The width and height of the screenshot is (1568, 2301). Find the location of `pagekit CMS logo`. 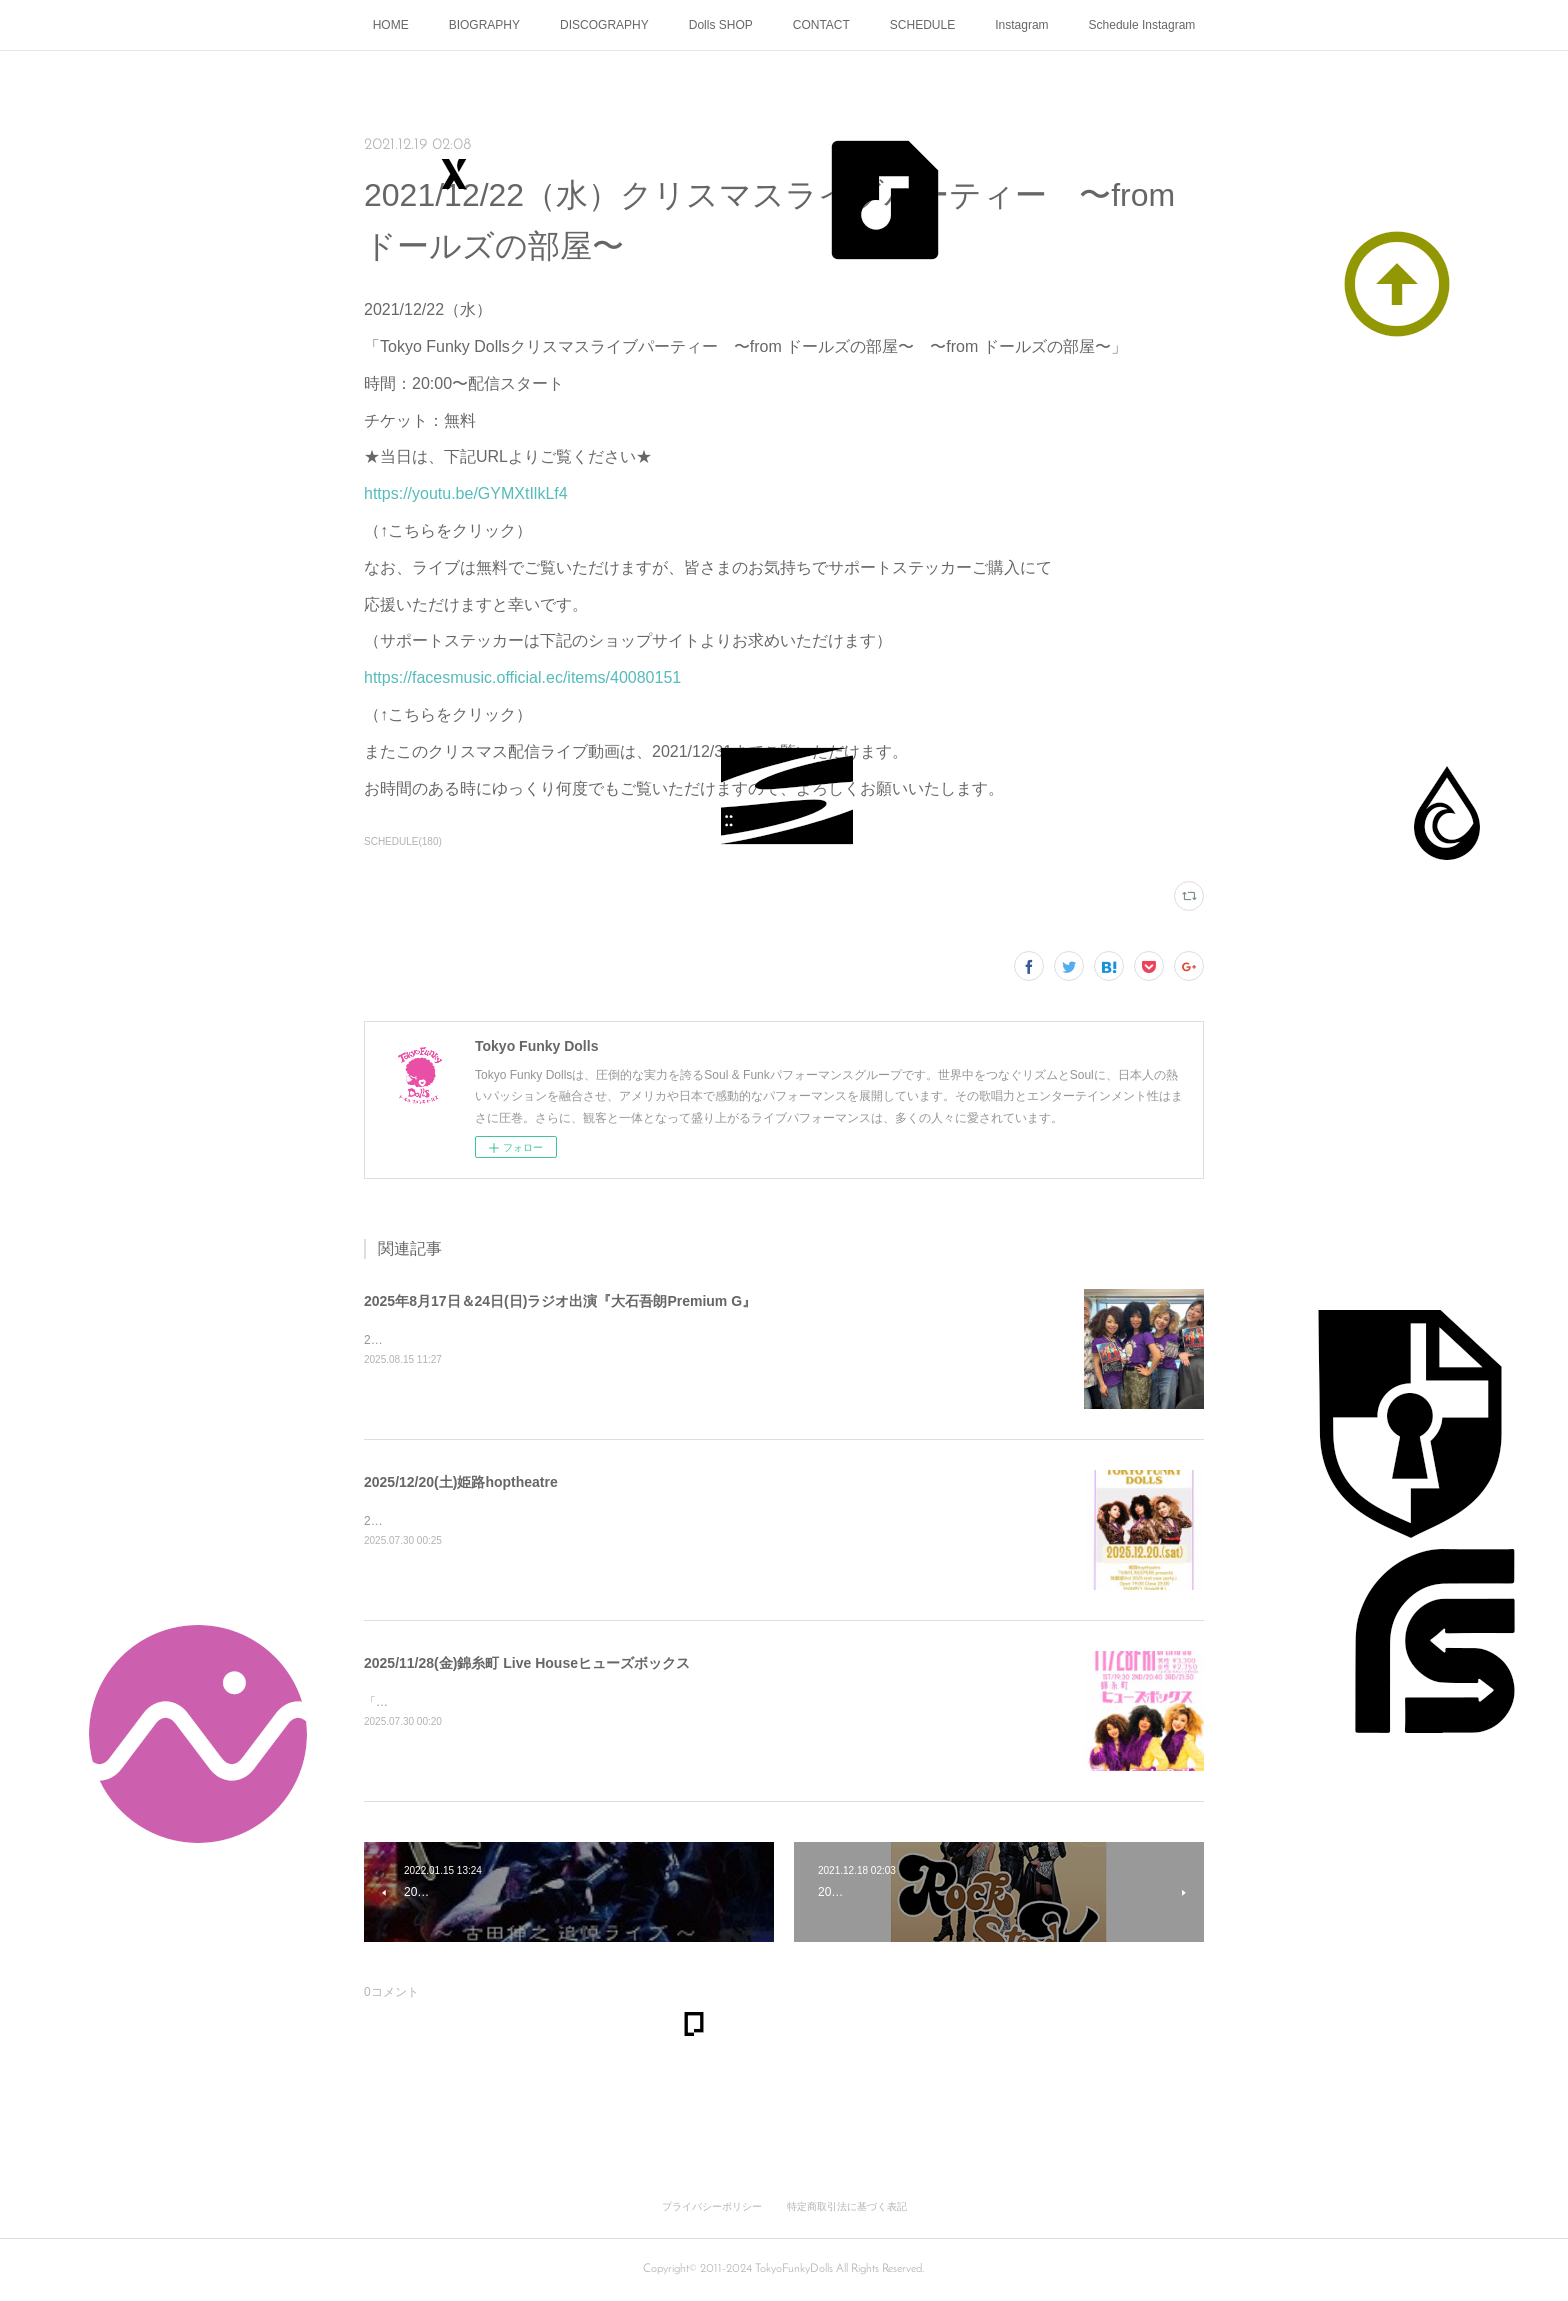

pagekit CMS logo is located at coordinates (694, 2024).